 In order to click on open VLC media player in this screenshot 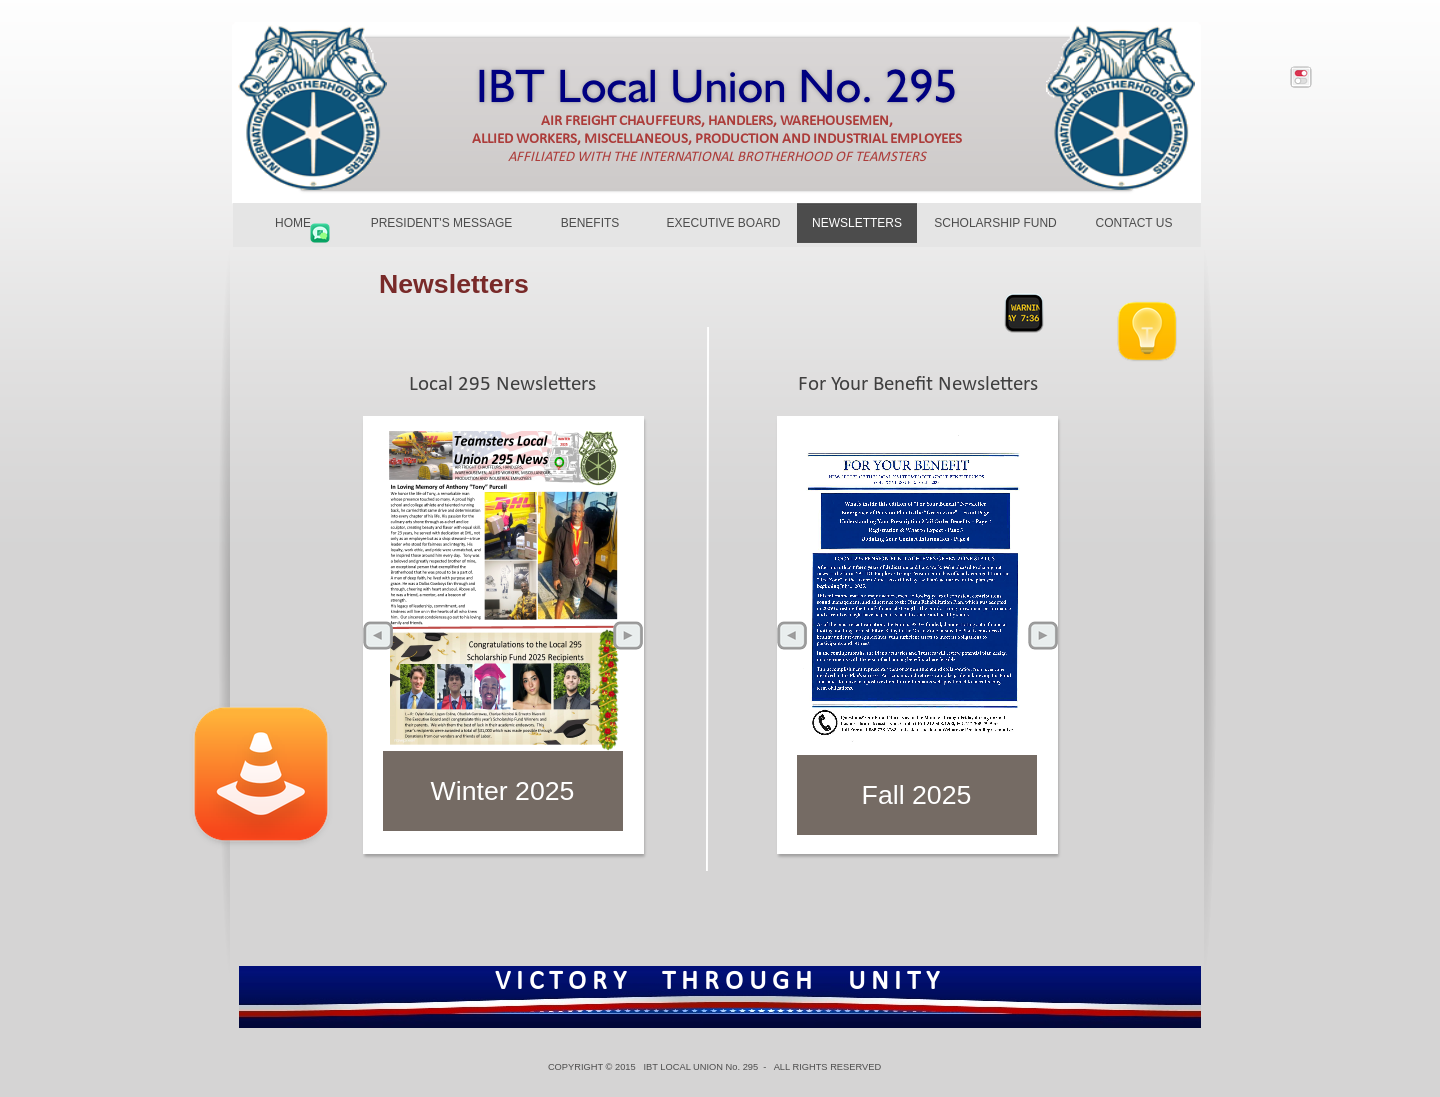, I will do `click(261, 774)`.